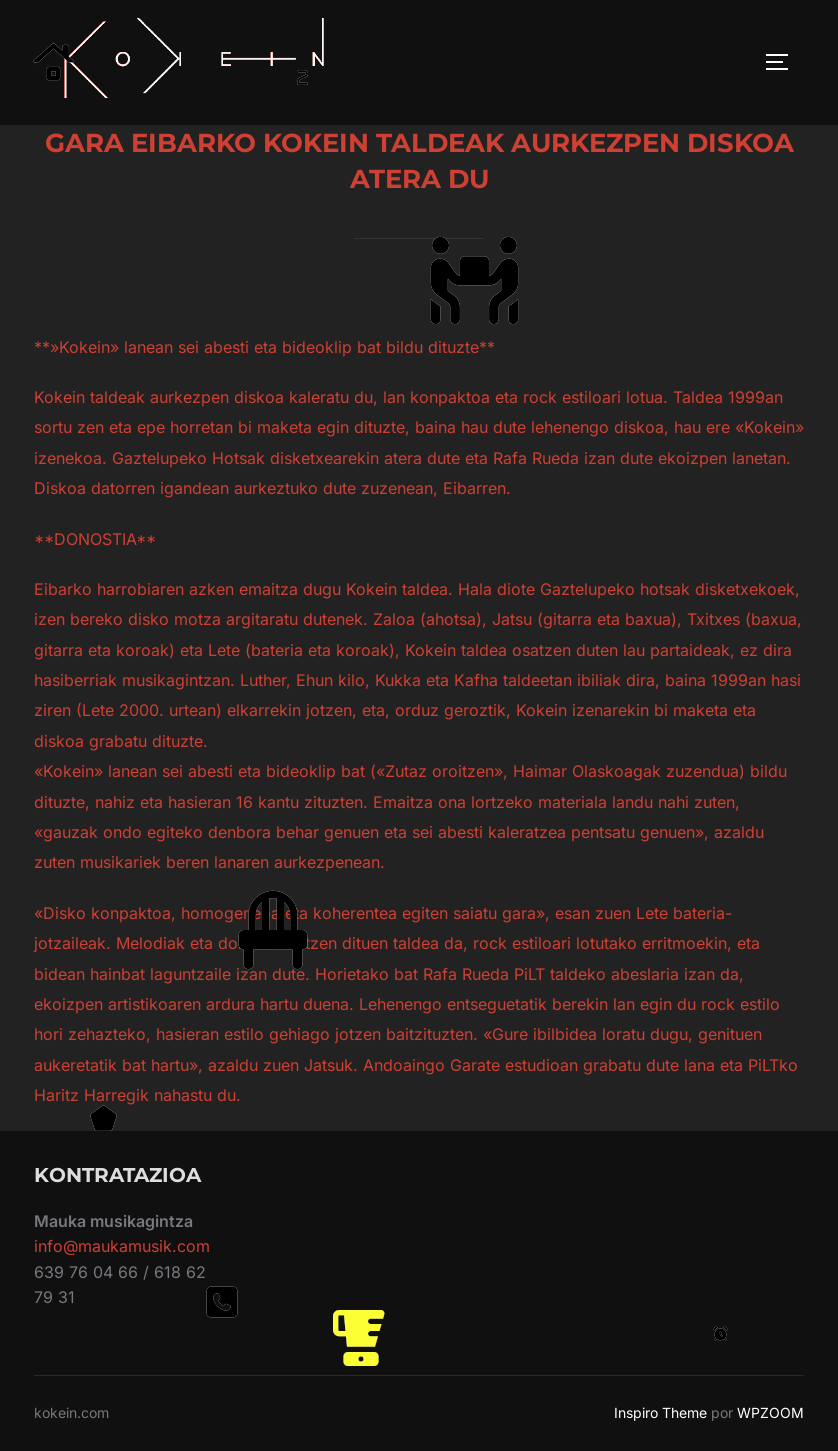 The width and height of the screenshot is (838, 1451). I want to click on indicates the number 2 or second item in a list, so click(302, 77).